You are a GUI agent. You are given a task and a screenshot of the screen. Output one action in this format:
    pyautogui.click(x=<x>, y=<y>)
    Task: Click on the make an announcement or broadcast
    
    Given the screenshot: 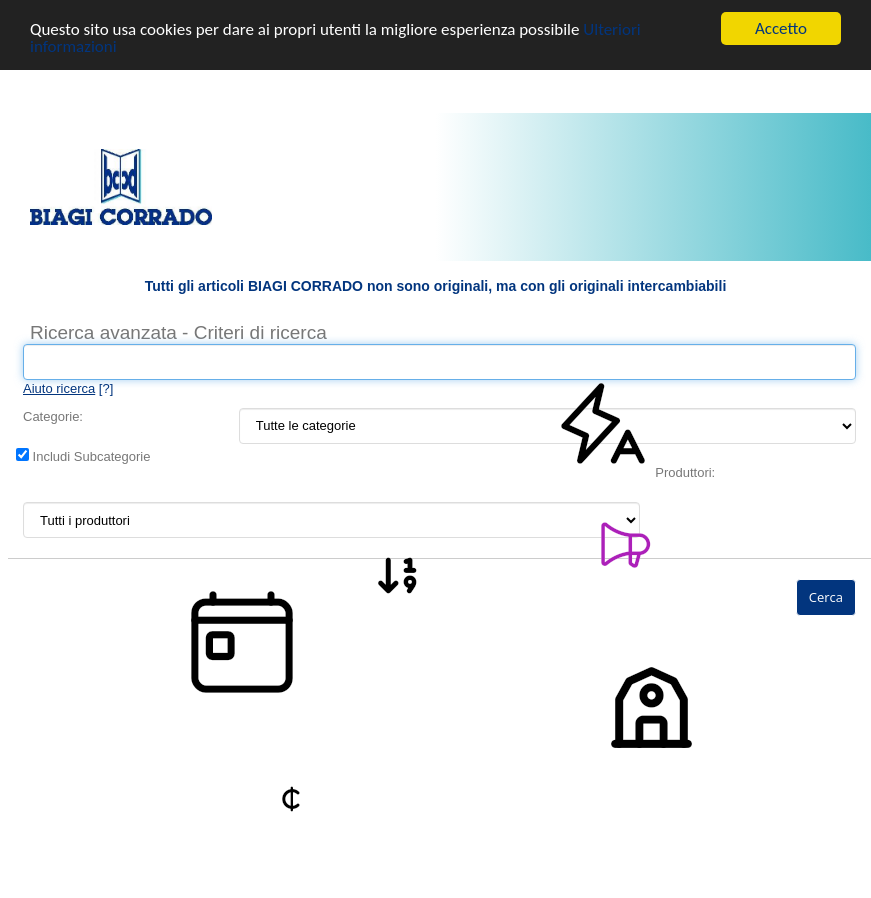 What is the action you would take?
    pyautogui.click(x=623, y=546)
    